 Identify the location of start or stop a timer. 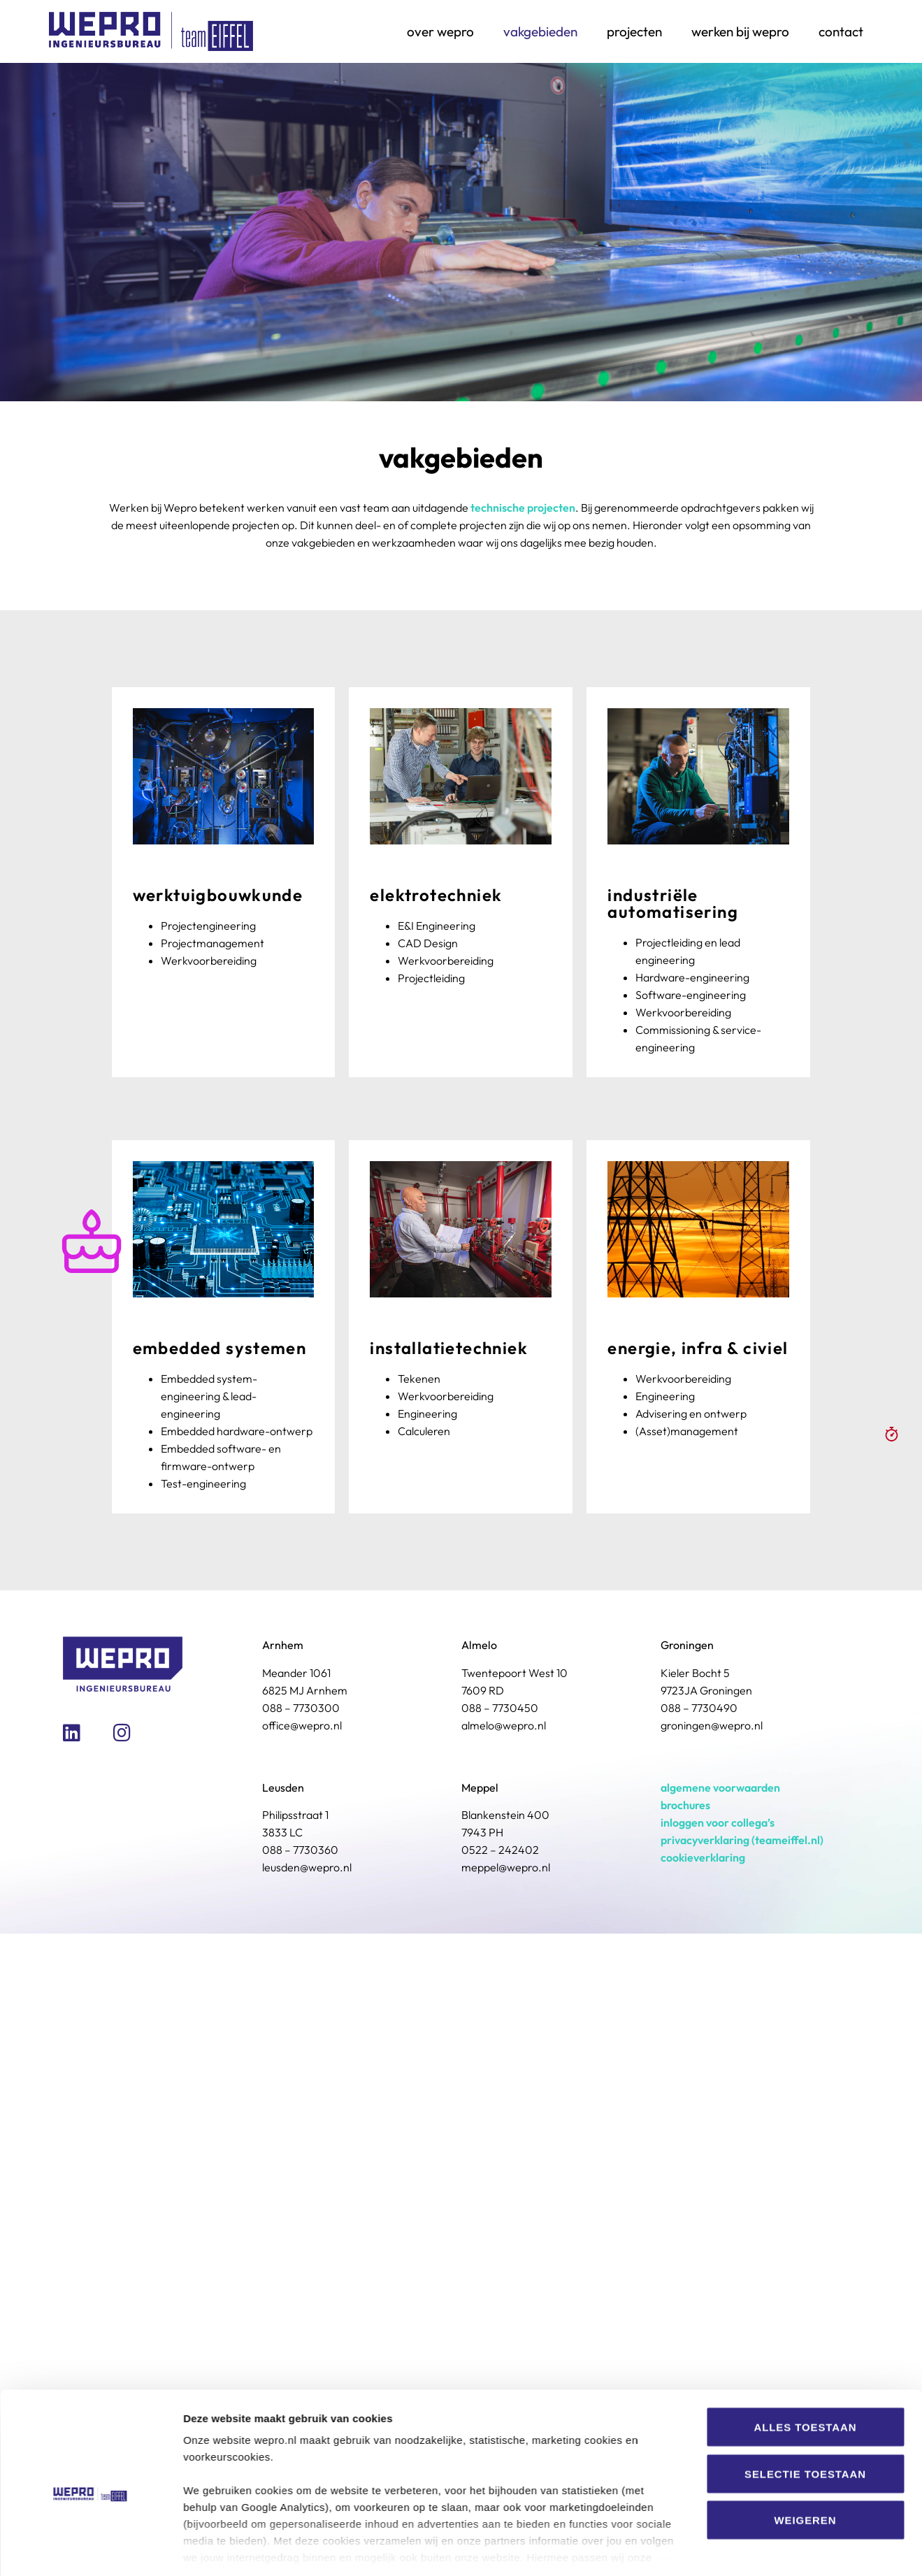
(891, 1434).